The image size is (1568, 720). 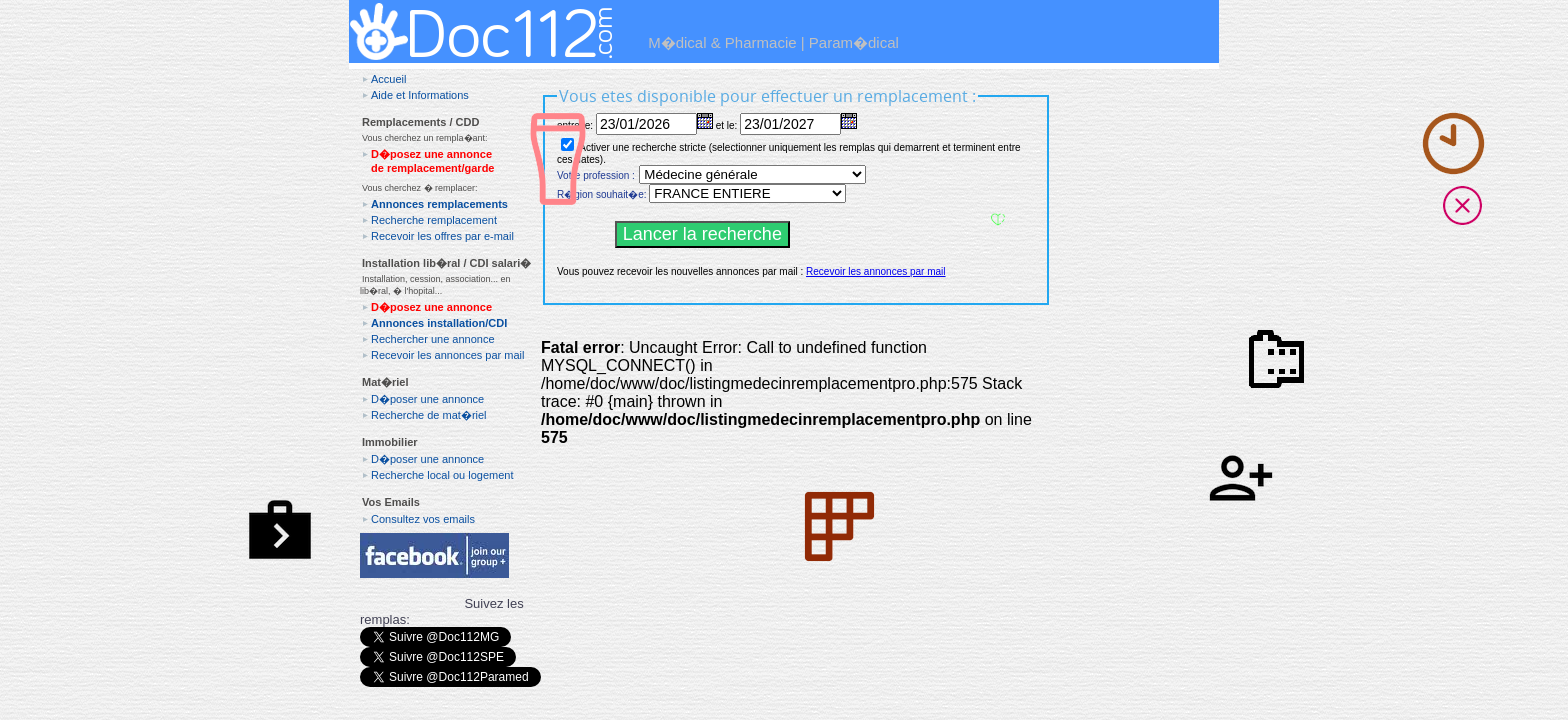 What do you see at coordinates (998, 219) in the screenshot?
I see `indicates partial like or favorite status` at bounding box center [998, 219].